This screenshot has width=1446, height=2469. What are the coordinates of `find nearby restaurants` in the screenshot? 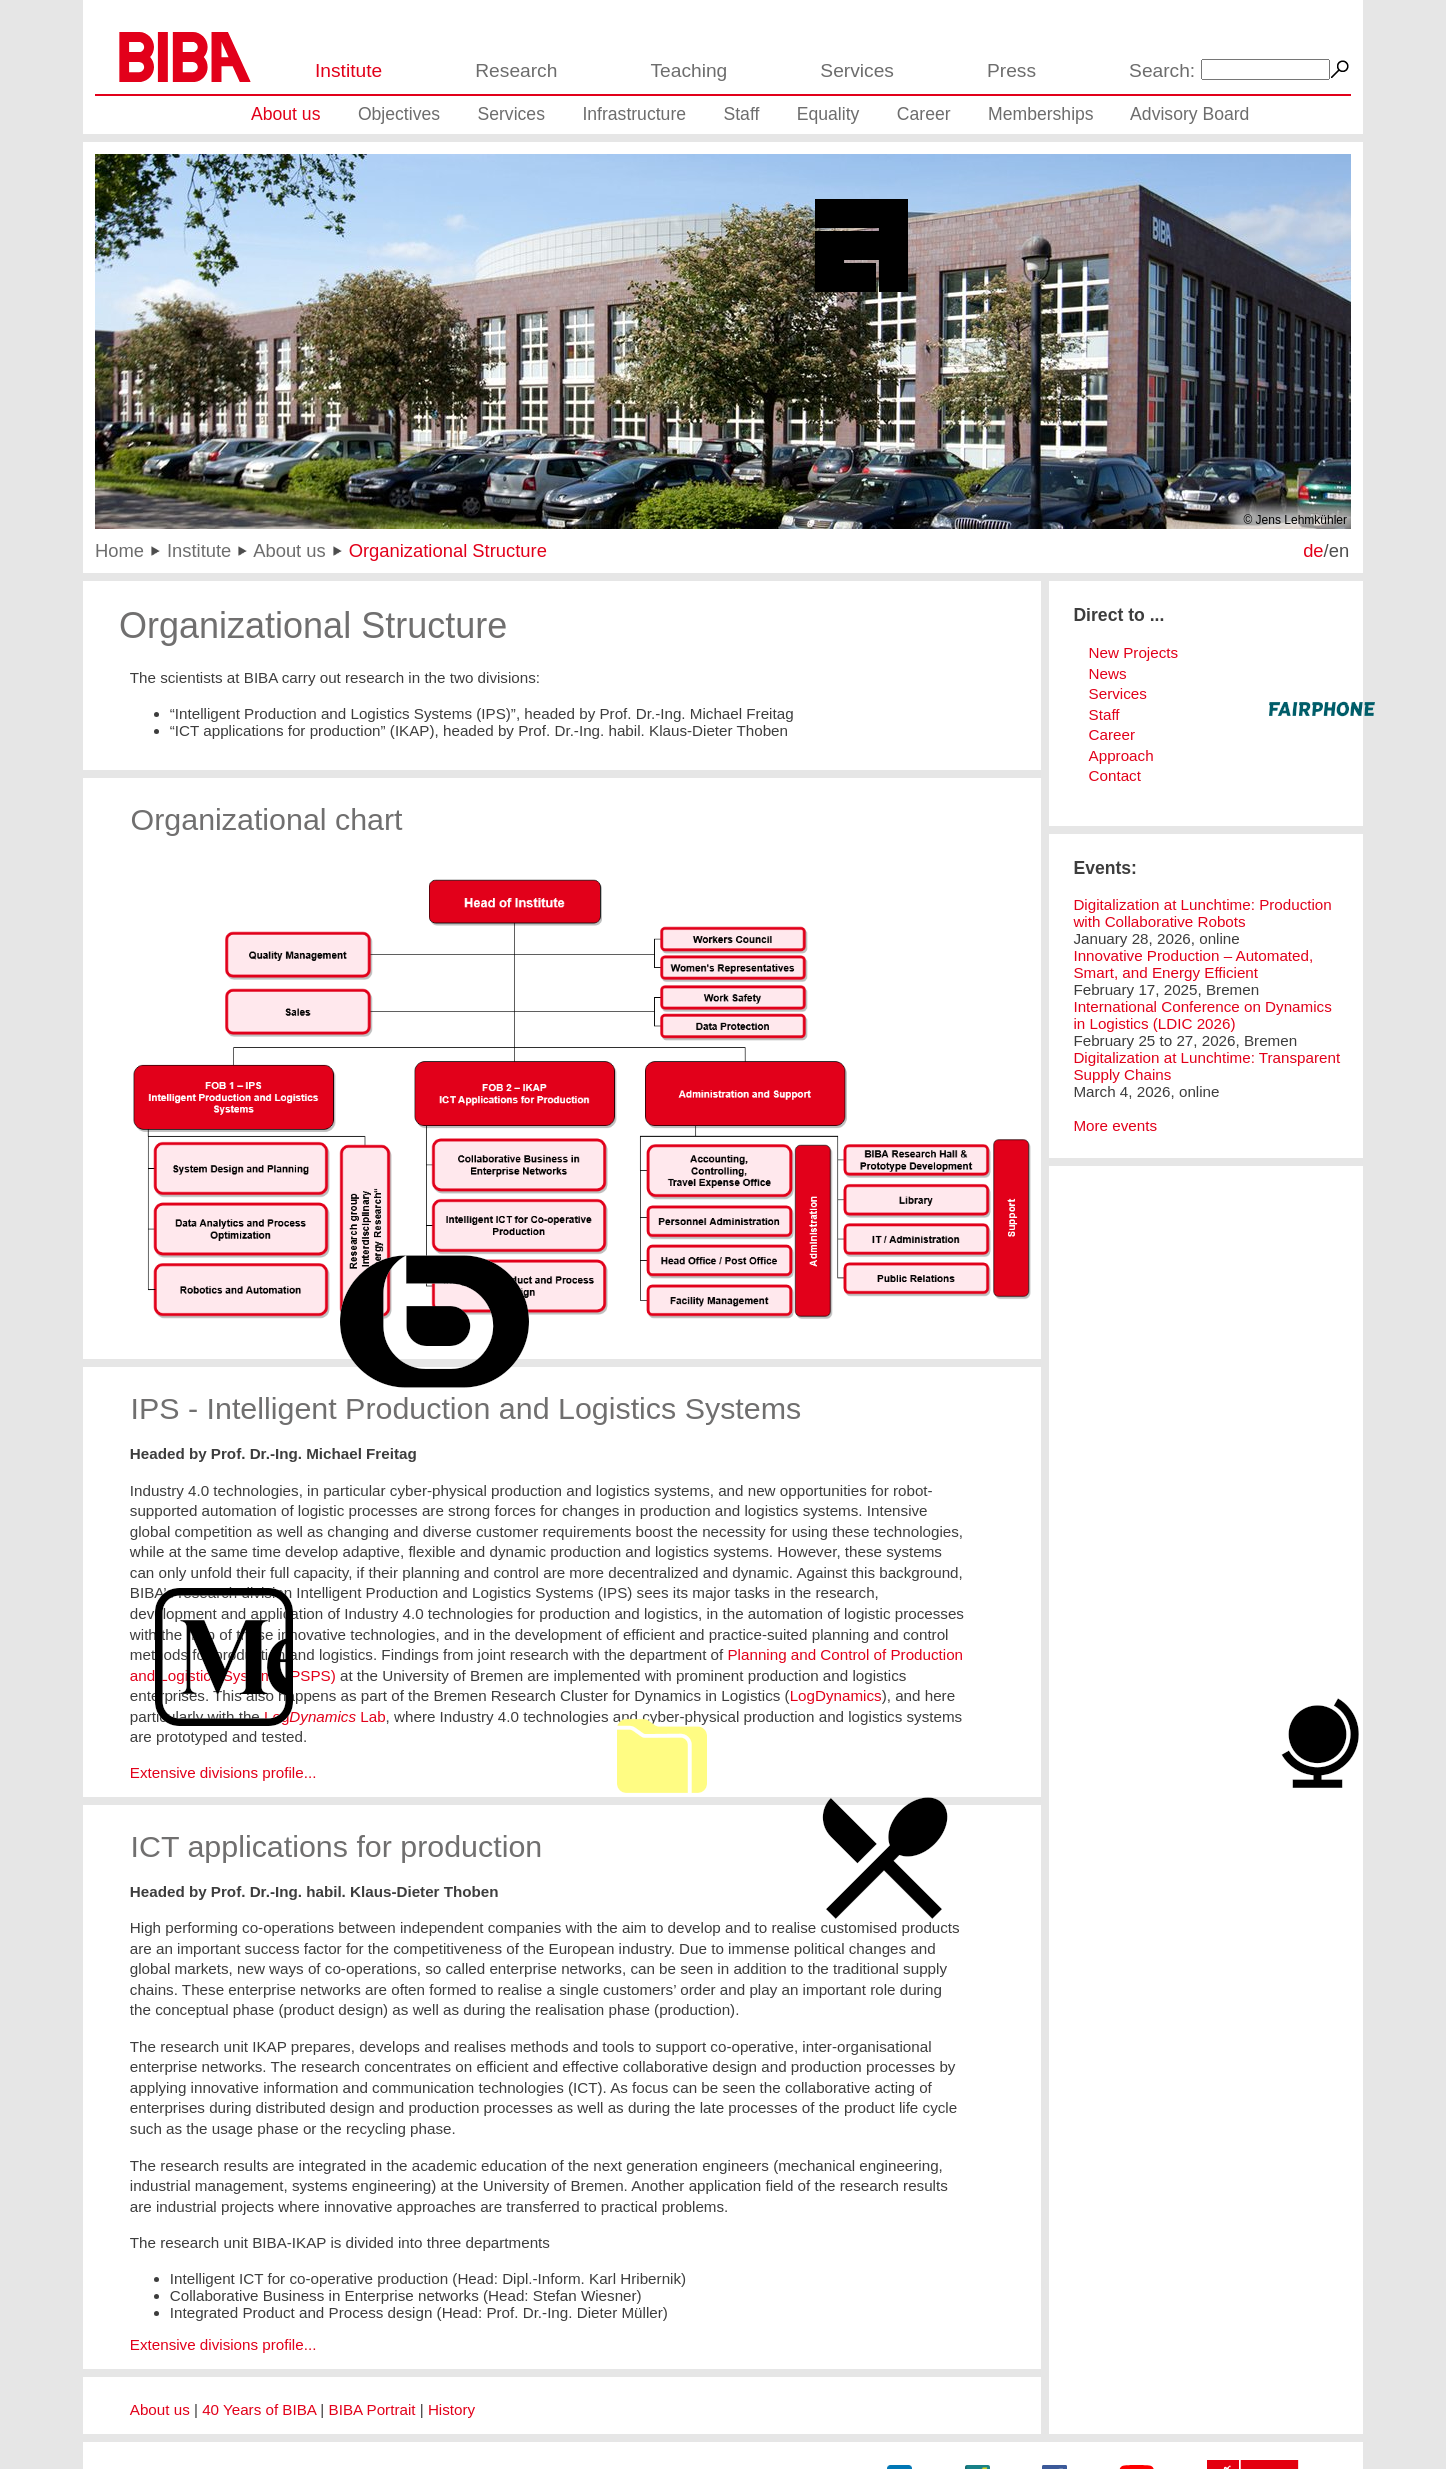 It's located at (884, 1854).